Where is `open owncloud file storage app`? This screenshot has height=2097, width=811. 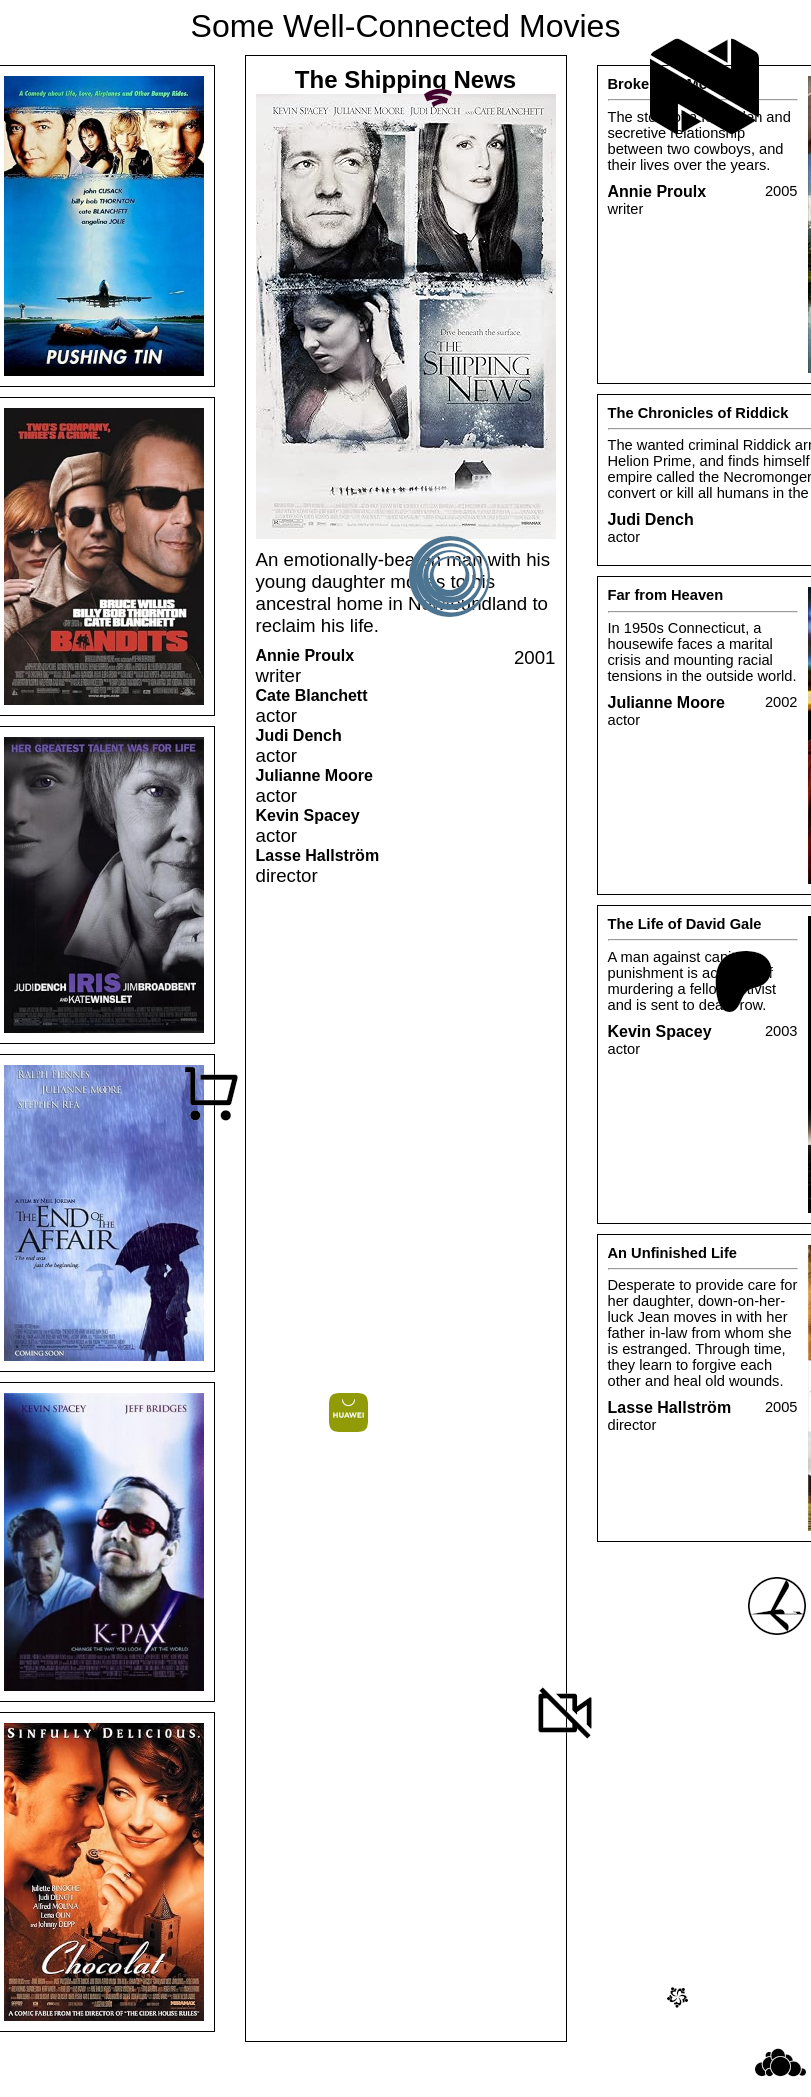
open owncloud file storage app is located at coordinates (780, 2062).